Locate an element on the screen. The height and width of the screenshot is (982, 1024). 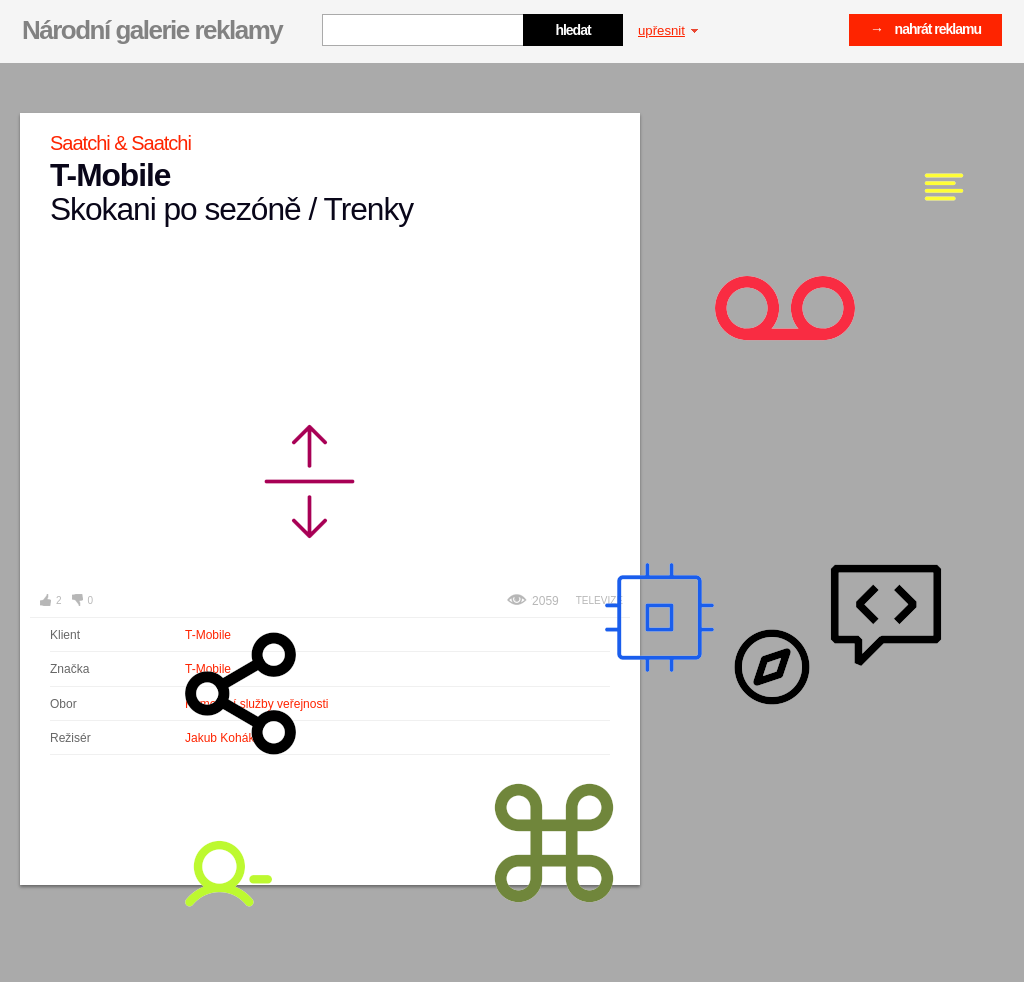
share content with others is located at coordinates (240, 693).